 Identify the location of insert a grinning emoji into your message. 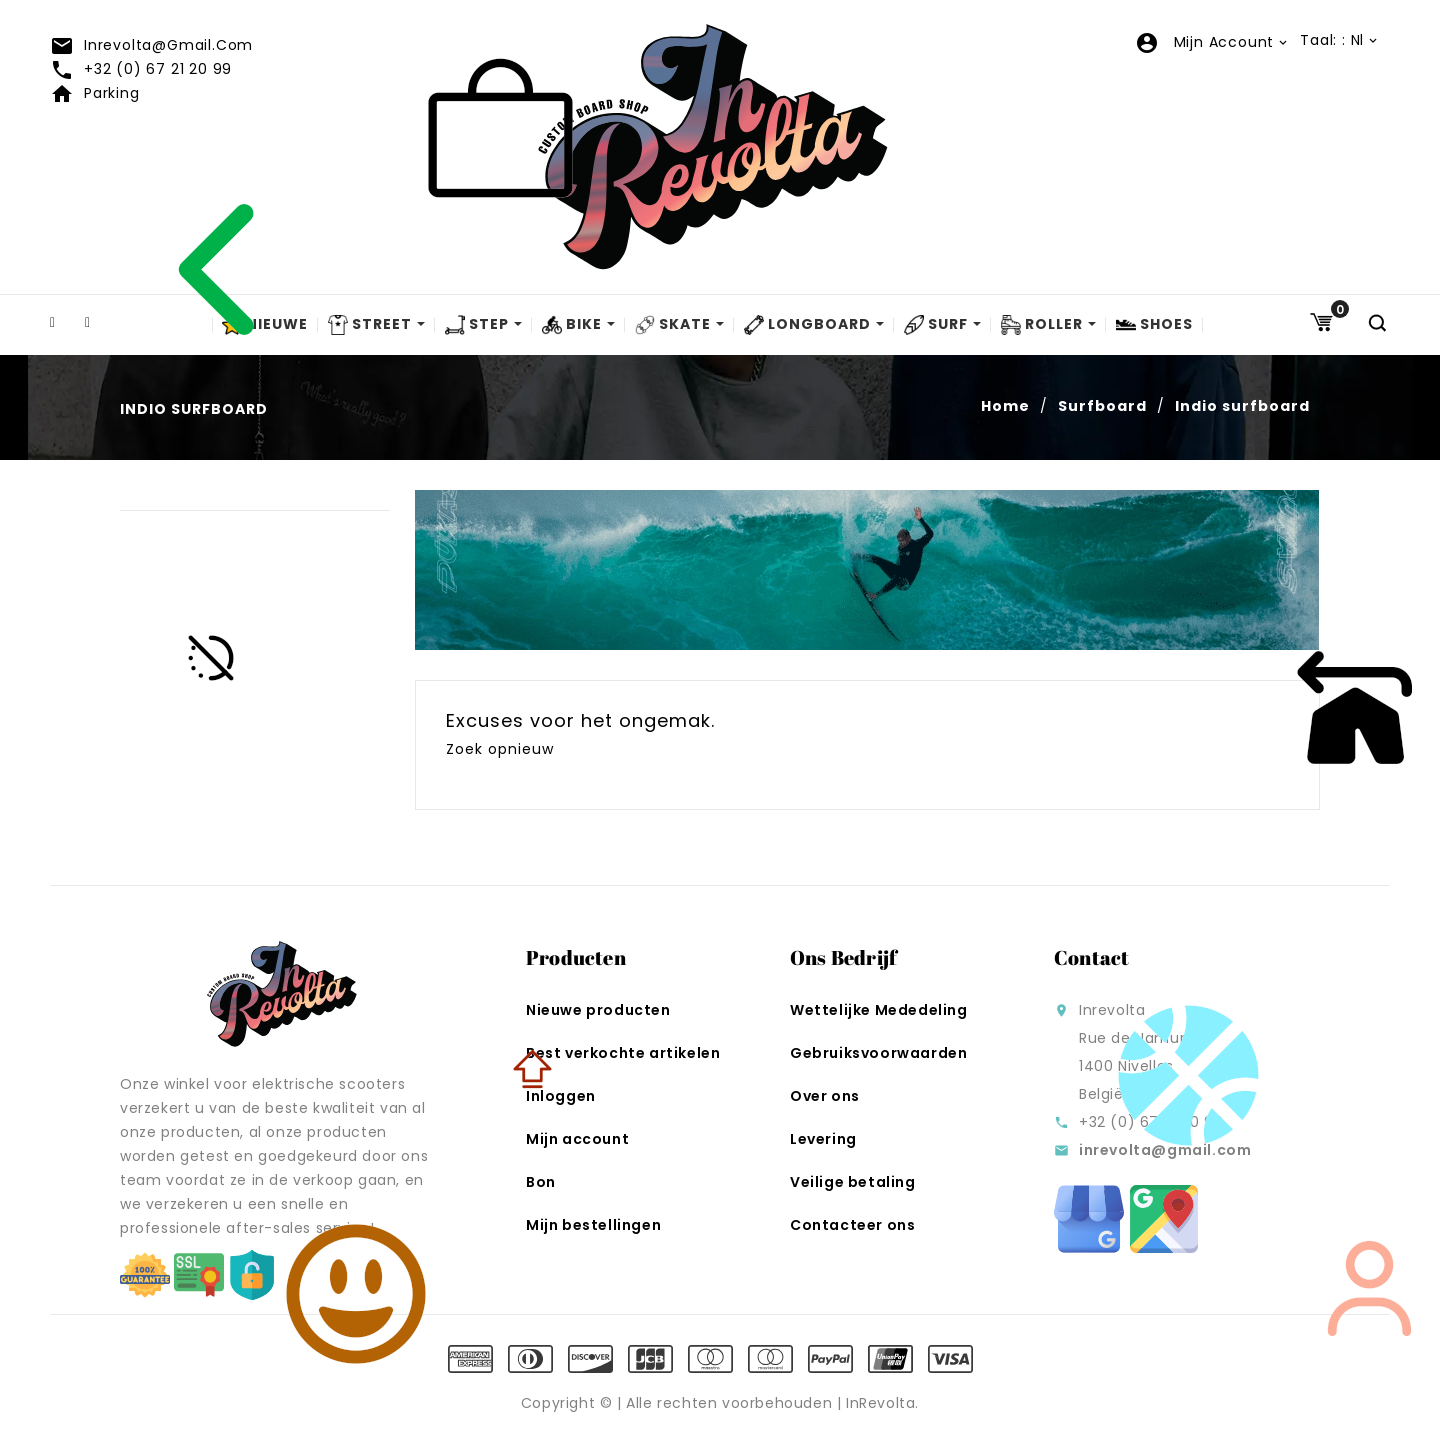
(356, 1294).